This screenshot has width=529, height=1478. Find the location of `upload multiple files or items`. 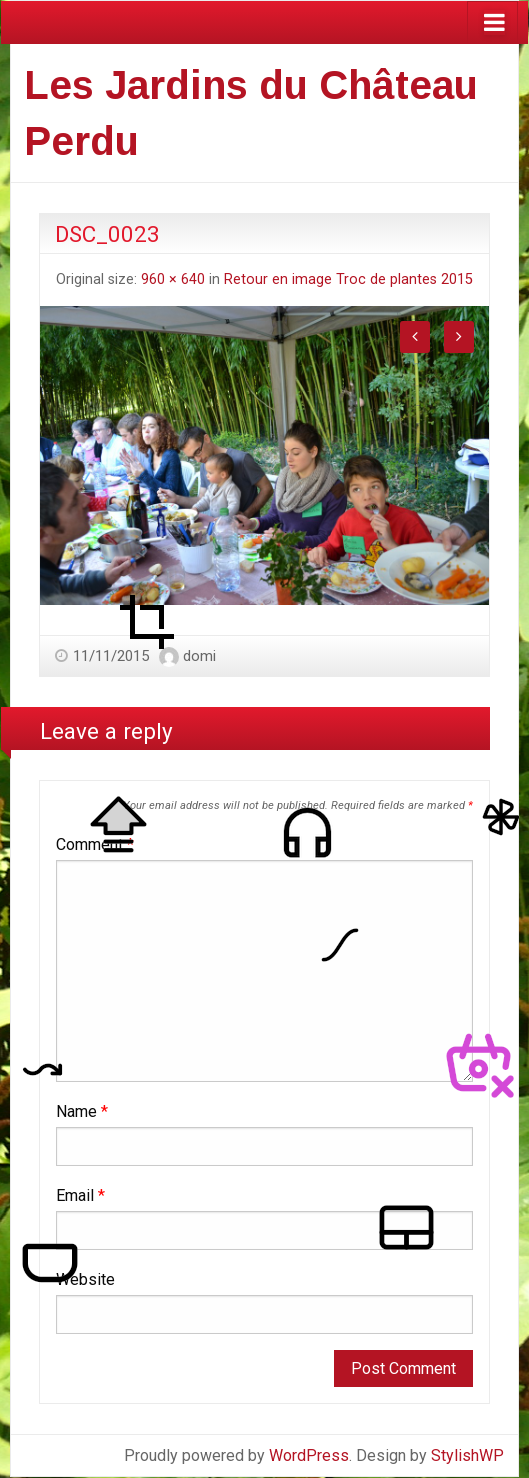

upload multiple files or items is located at coordinates (118, 826).